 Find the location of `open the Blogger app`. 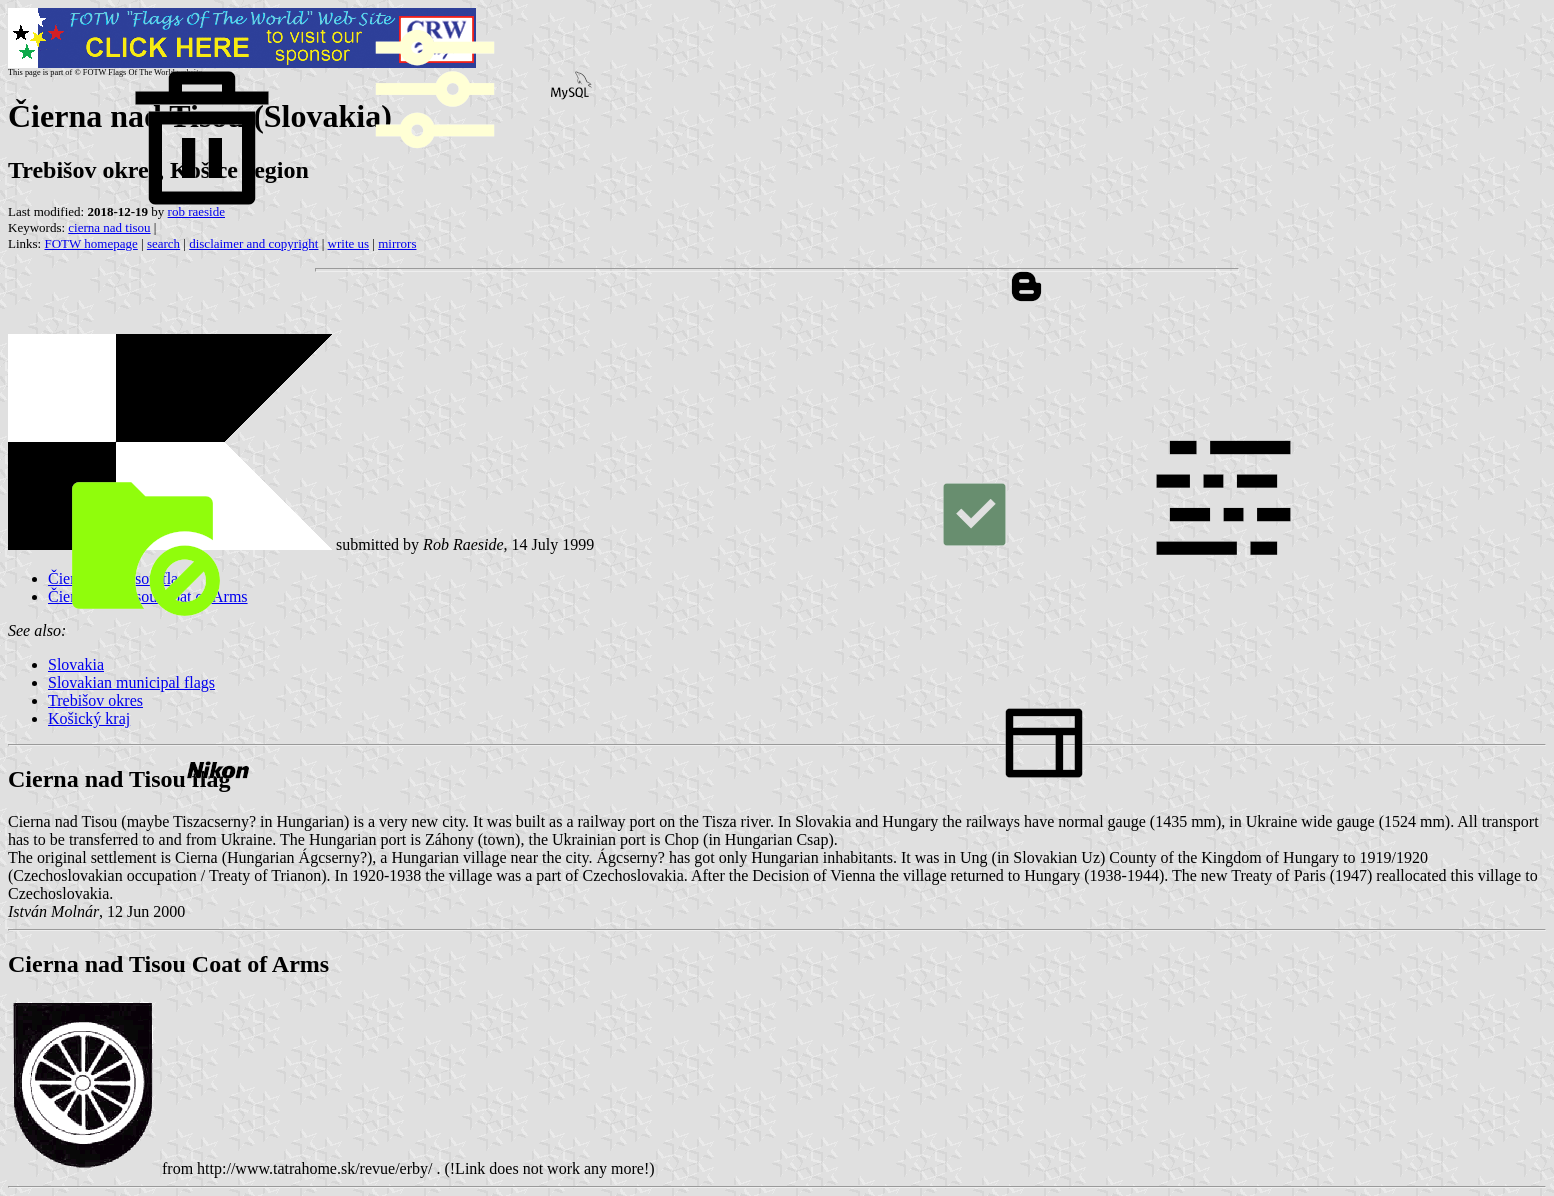

open the Blogger app is located at coordinates (1026, 286).